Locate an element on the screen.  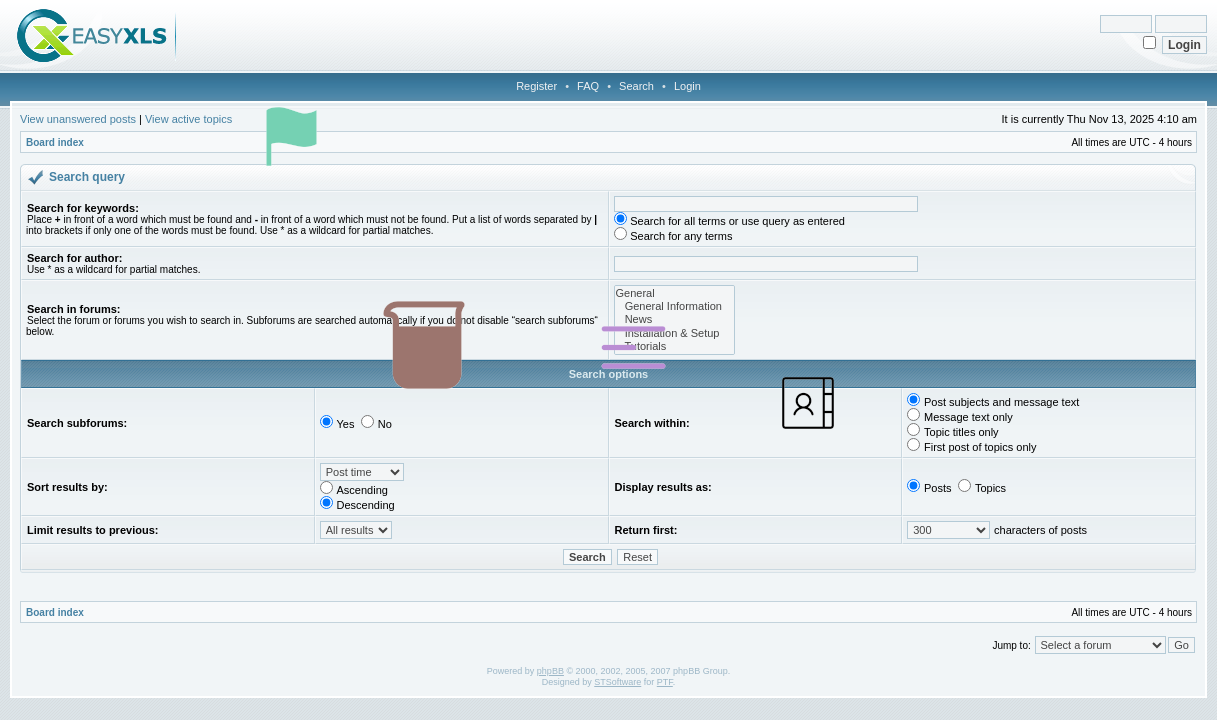
access your contacts or address book is located at coordinates (808, 403).